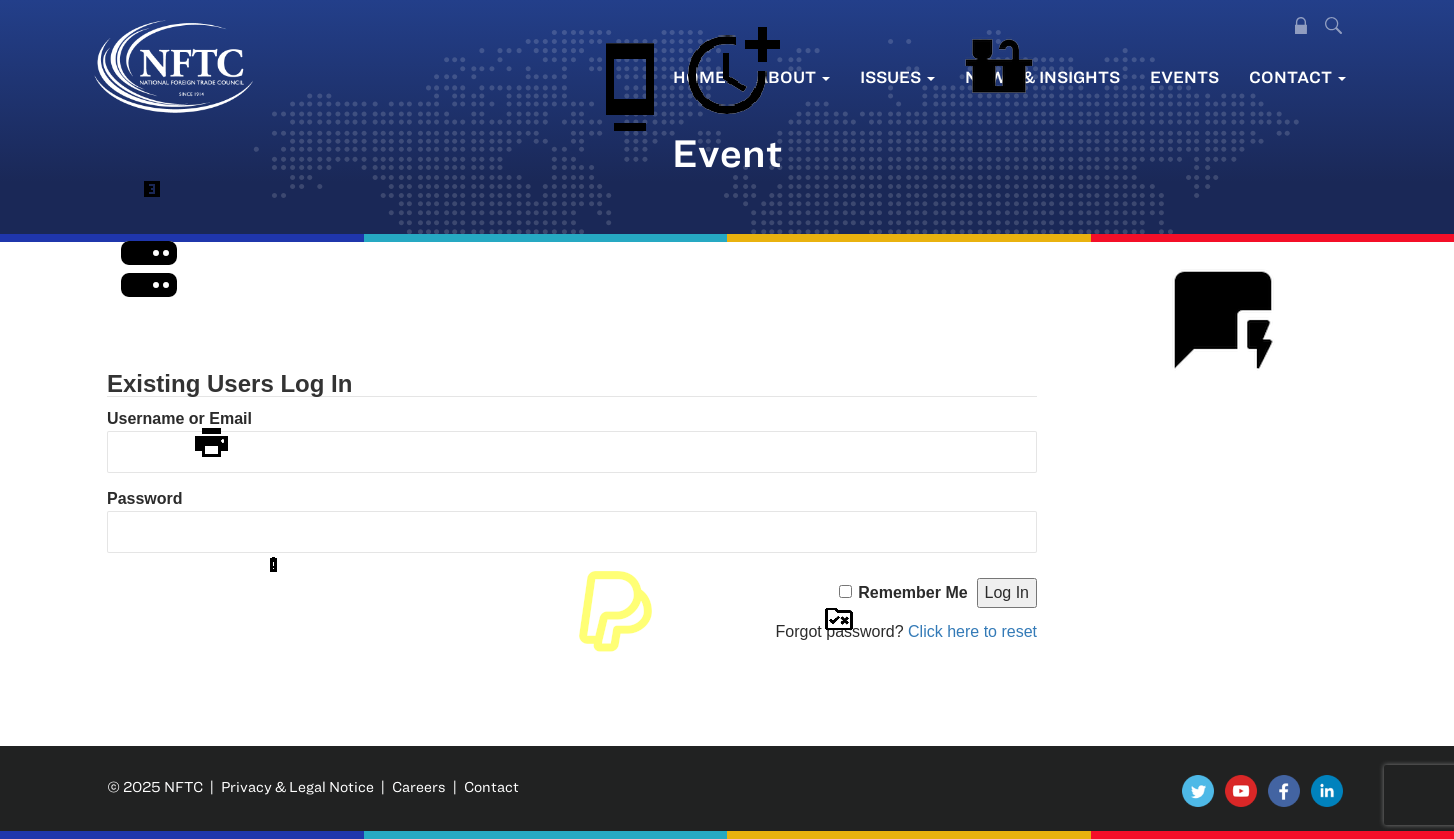  I want to click on browse kitchen countertop options, so click(999, 66).